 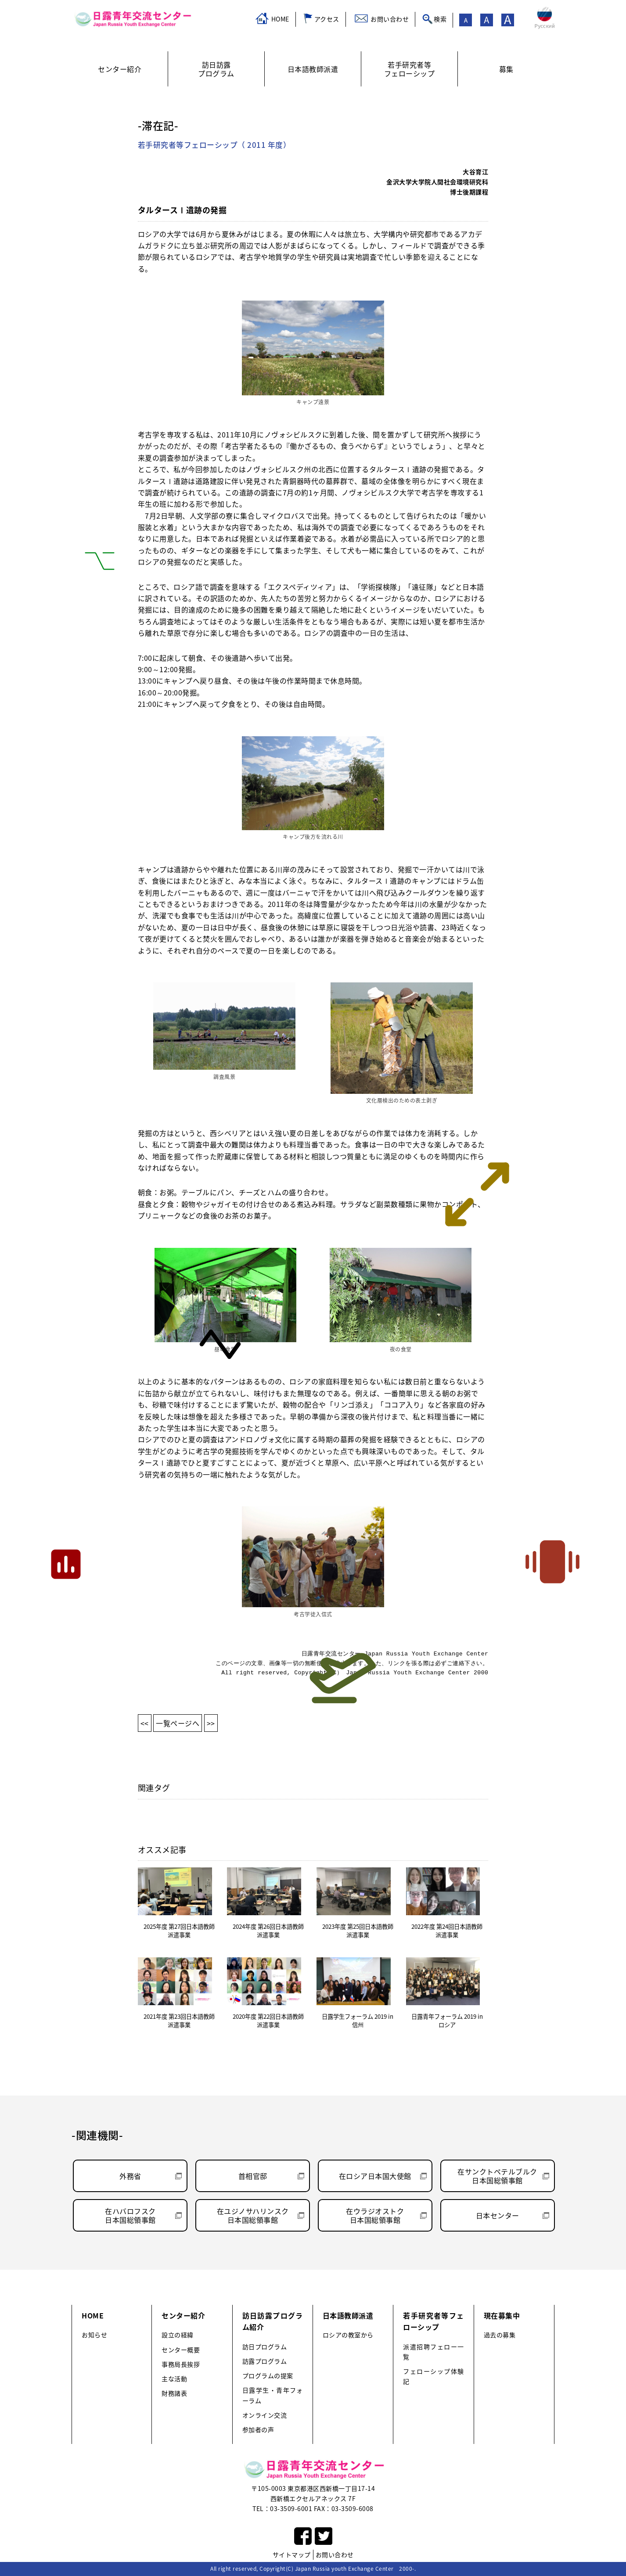 What do you see at coordinates (220, 1344) in the screenshot?
I see `audio or sound wave visualization` at bounding box center [220, 1344].